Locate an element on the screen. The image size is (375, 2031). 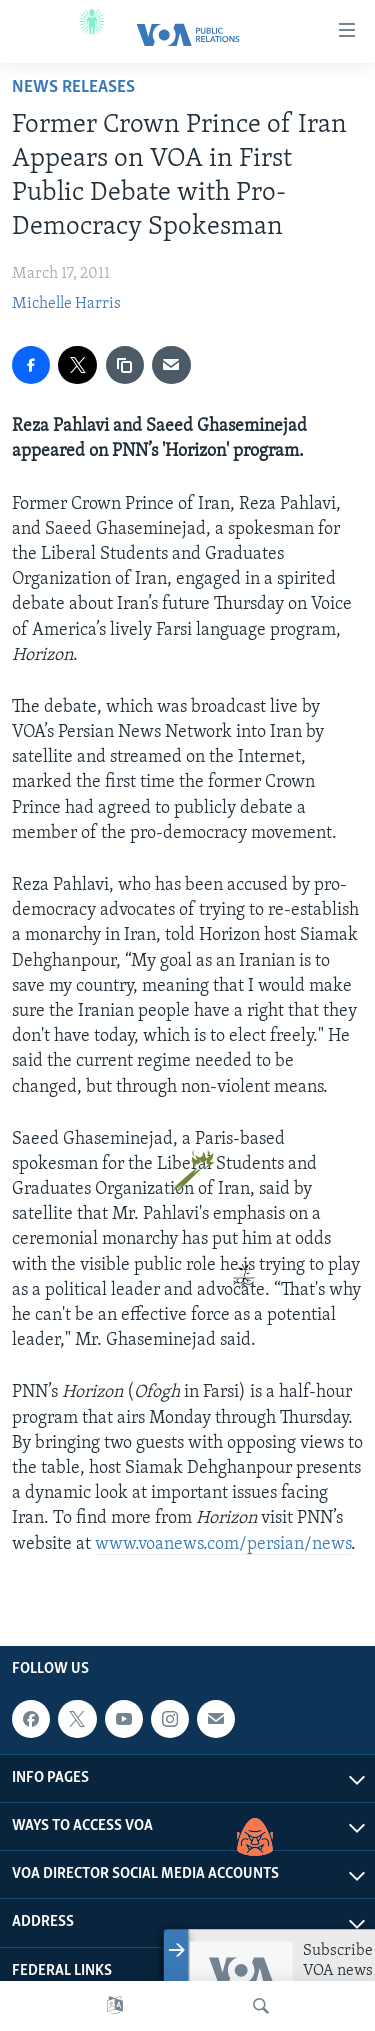
view plant root system details is located at coordinates (244, 1275).